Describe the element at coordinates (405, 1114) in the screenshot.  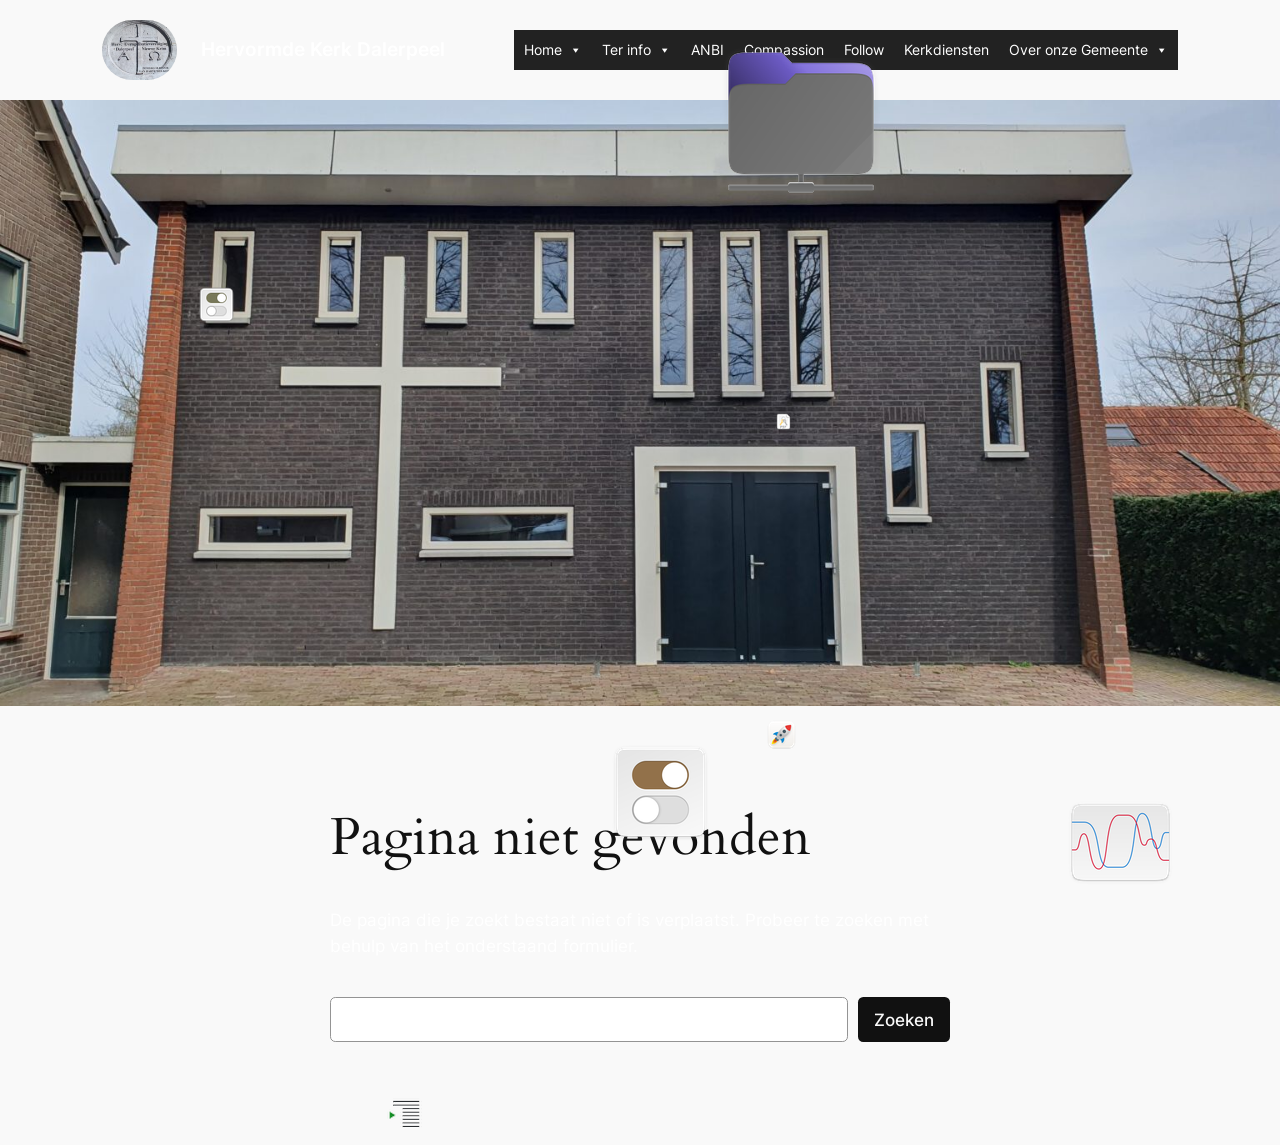
I see `increase text indentation` at that location.